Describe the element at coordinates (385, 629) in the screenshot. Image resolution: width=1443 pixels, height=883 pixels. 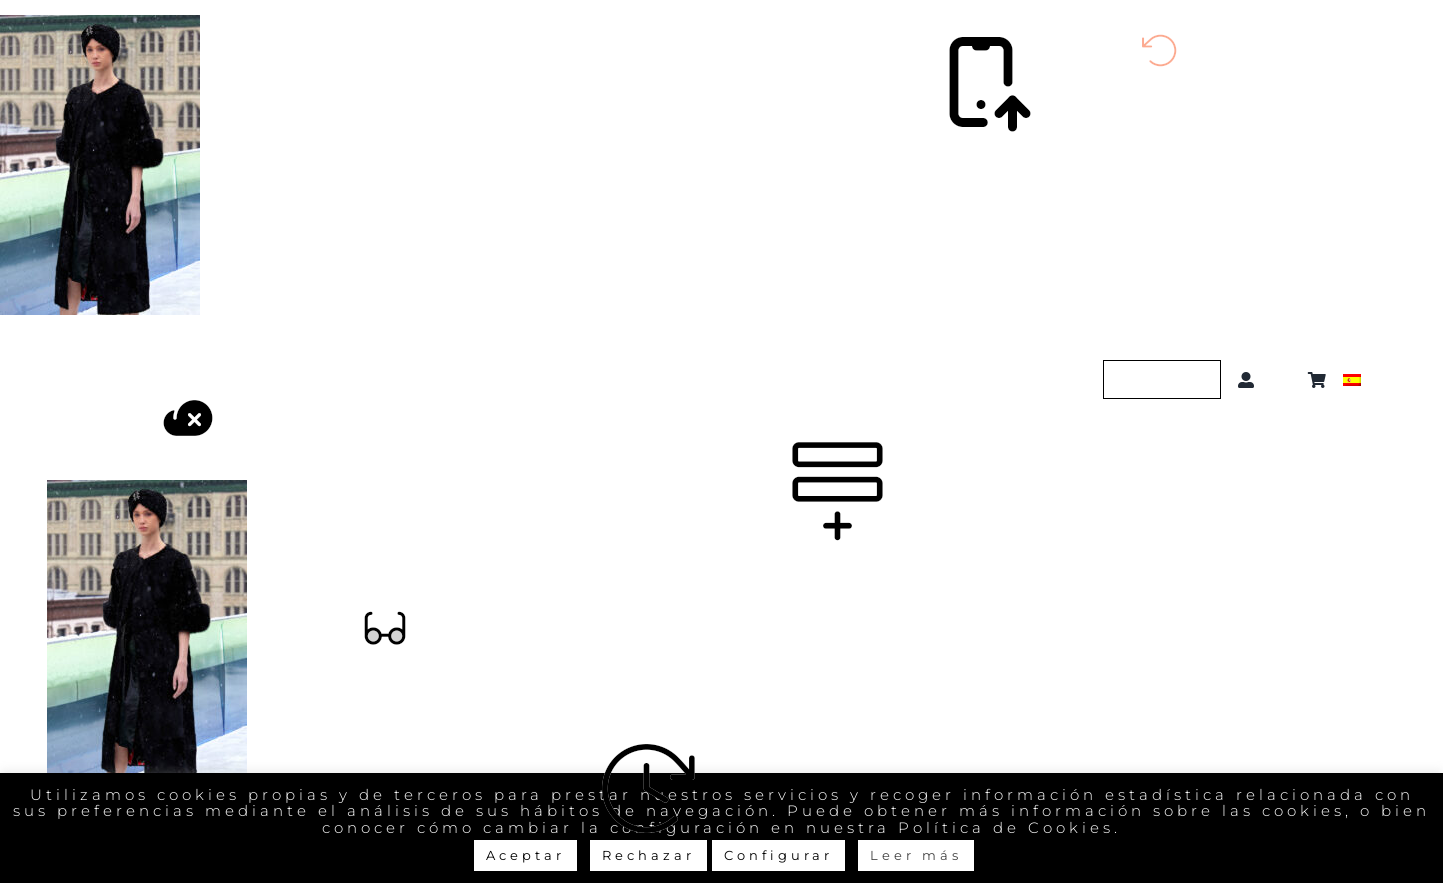
I see `enable reading mode or accessibility features` at that location.